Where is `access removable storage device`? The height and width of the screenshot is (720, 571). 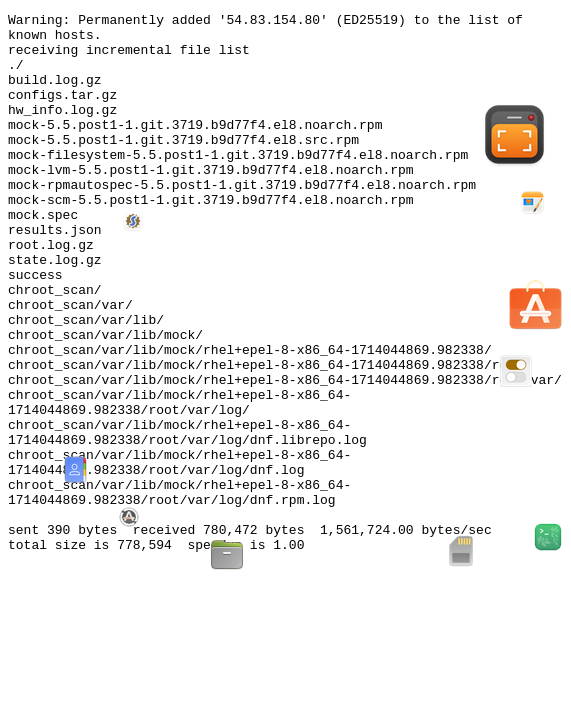
access removable storage device is located at coordinates (461, 551).